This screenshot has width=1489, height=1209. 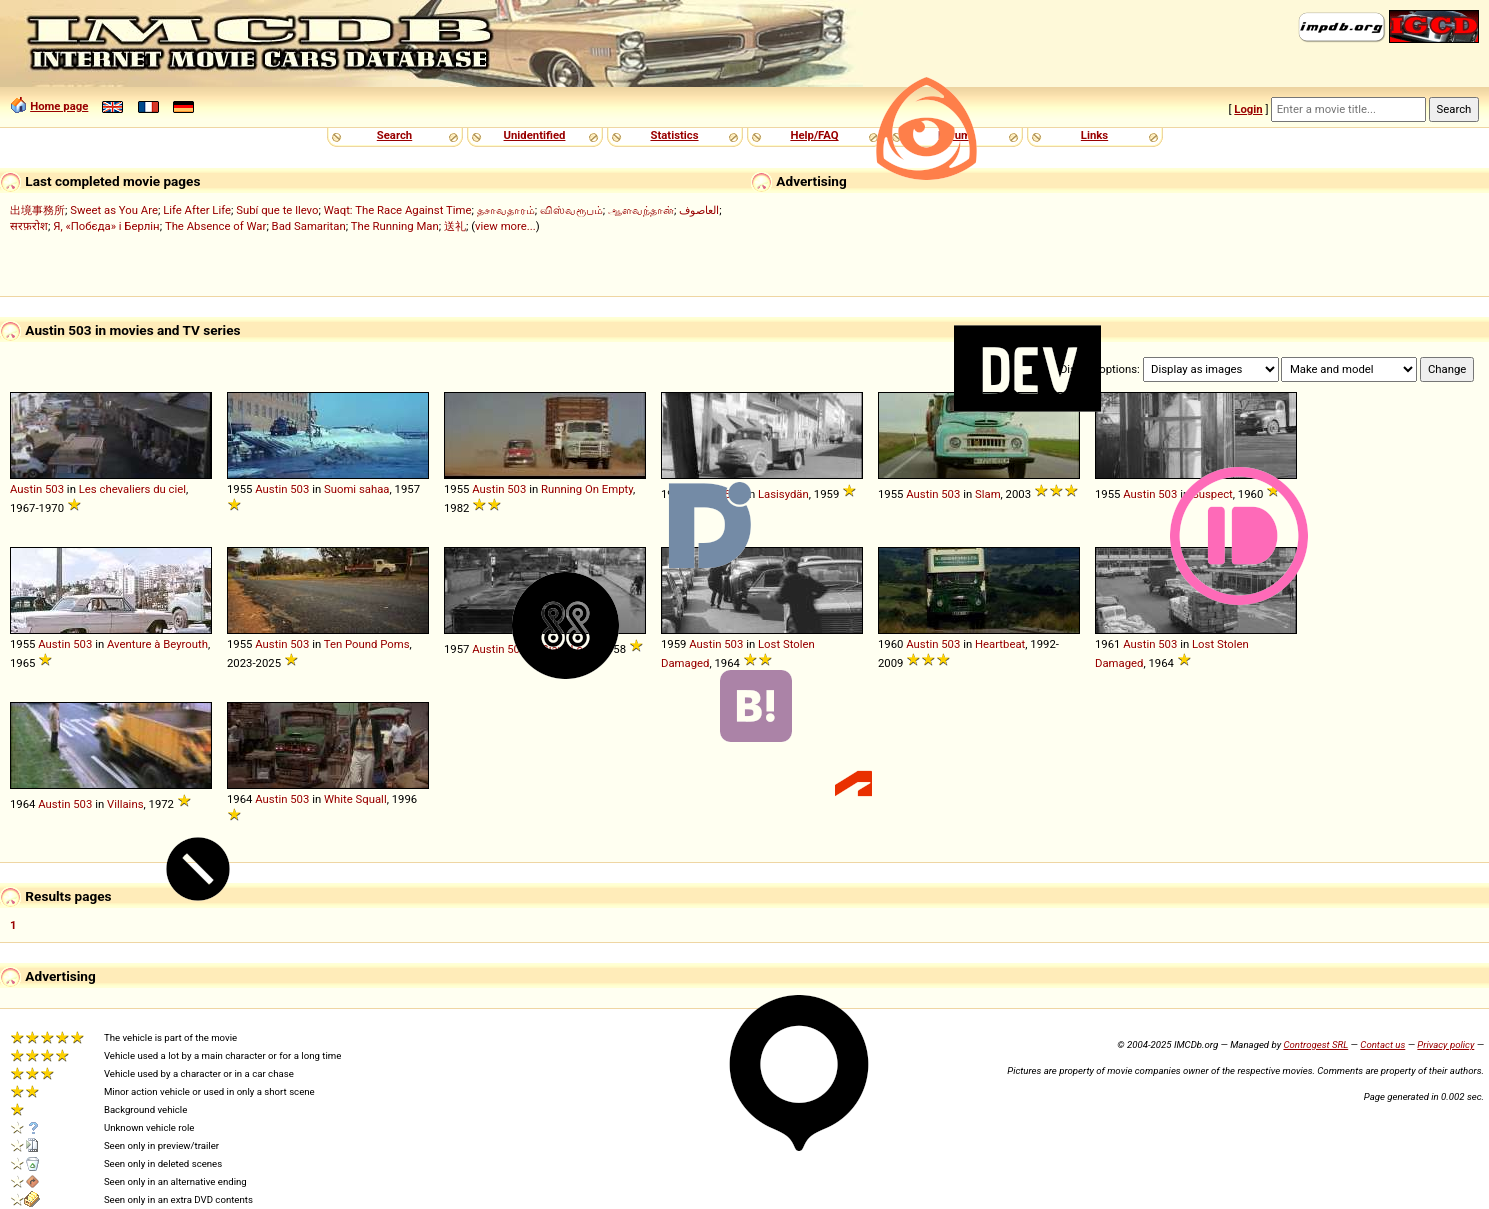 I want to click on open OsmAnd navigation app, so click(x=799, y=1073).